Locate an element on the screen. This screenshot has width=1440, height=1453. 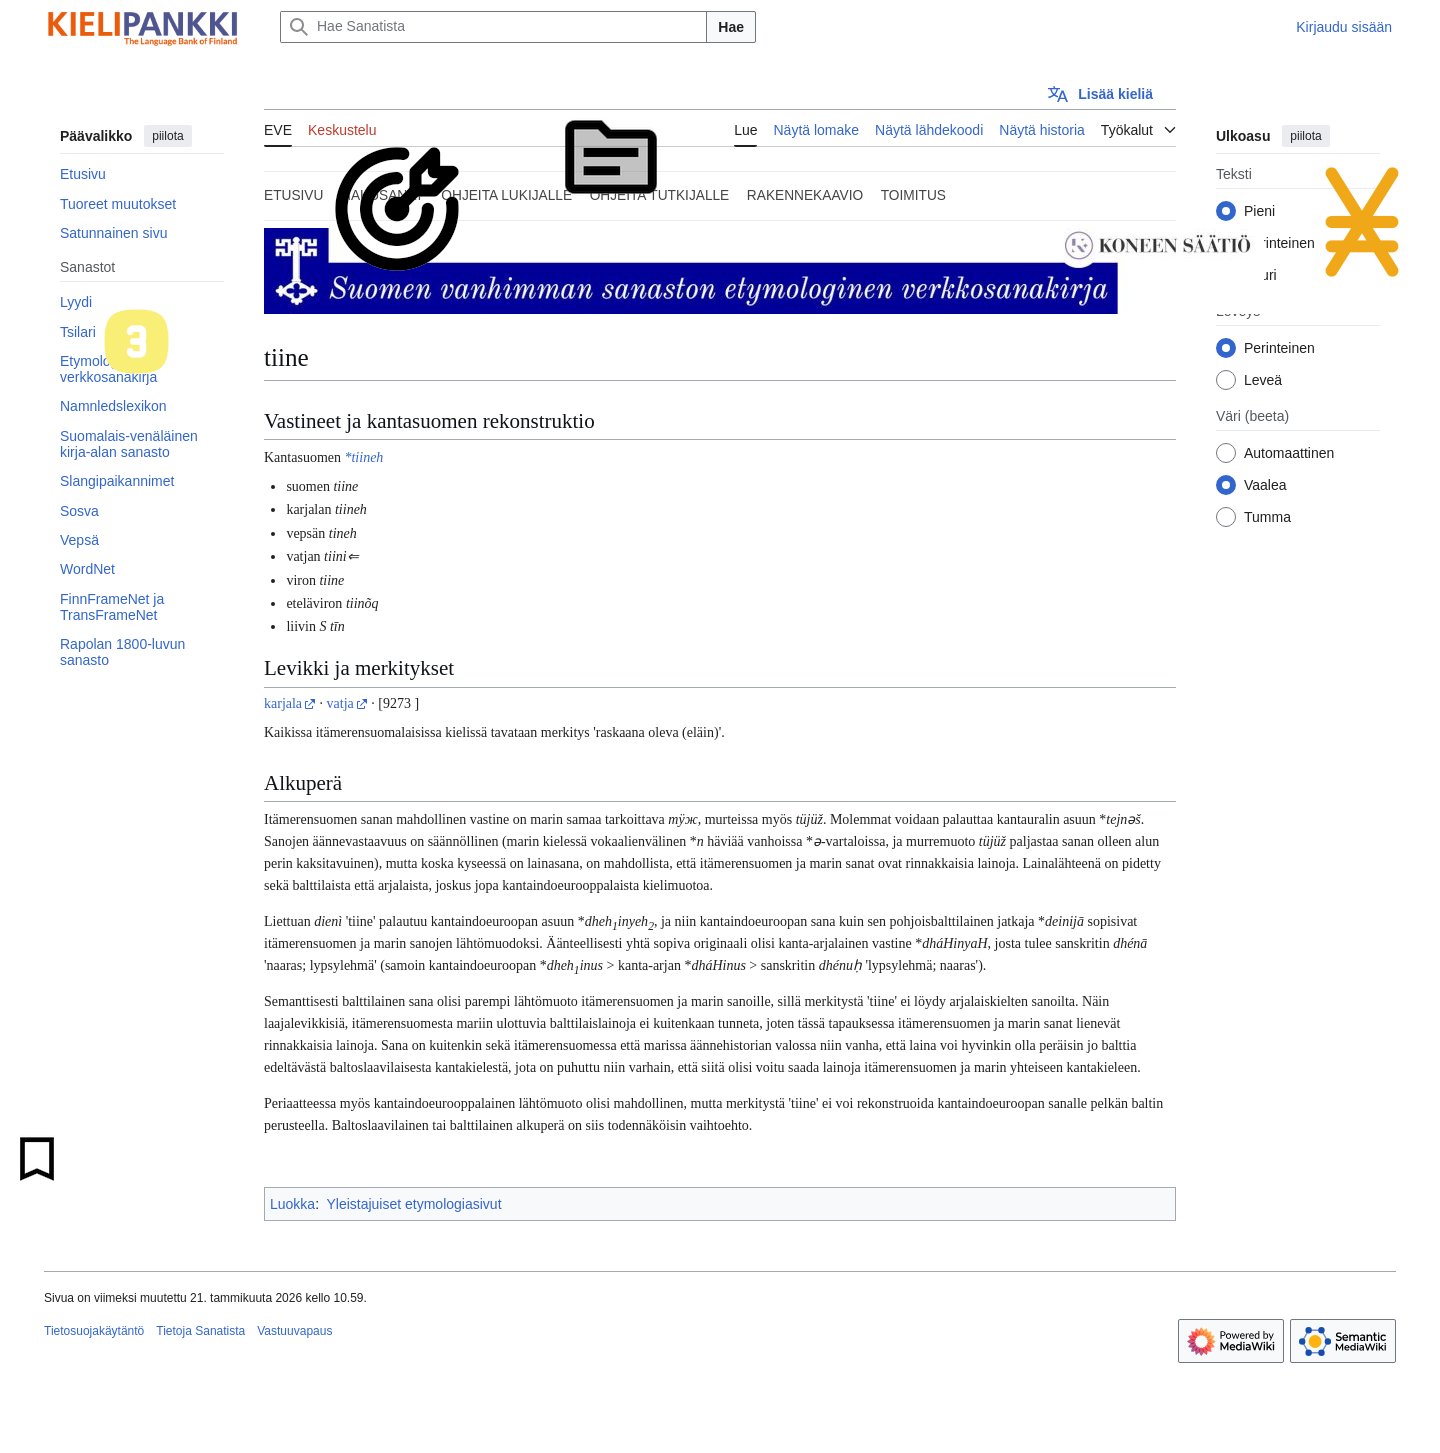
set or view your goals is located at coordinates (397, 209).